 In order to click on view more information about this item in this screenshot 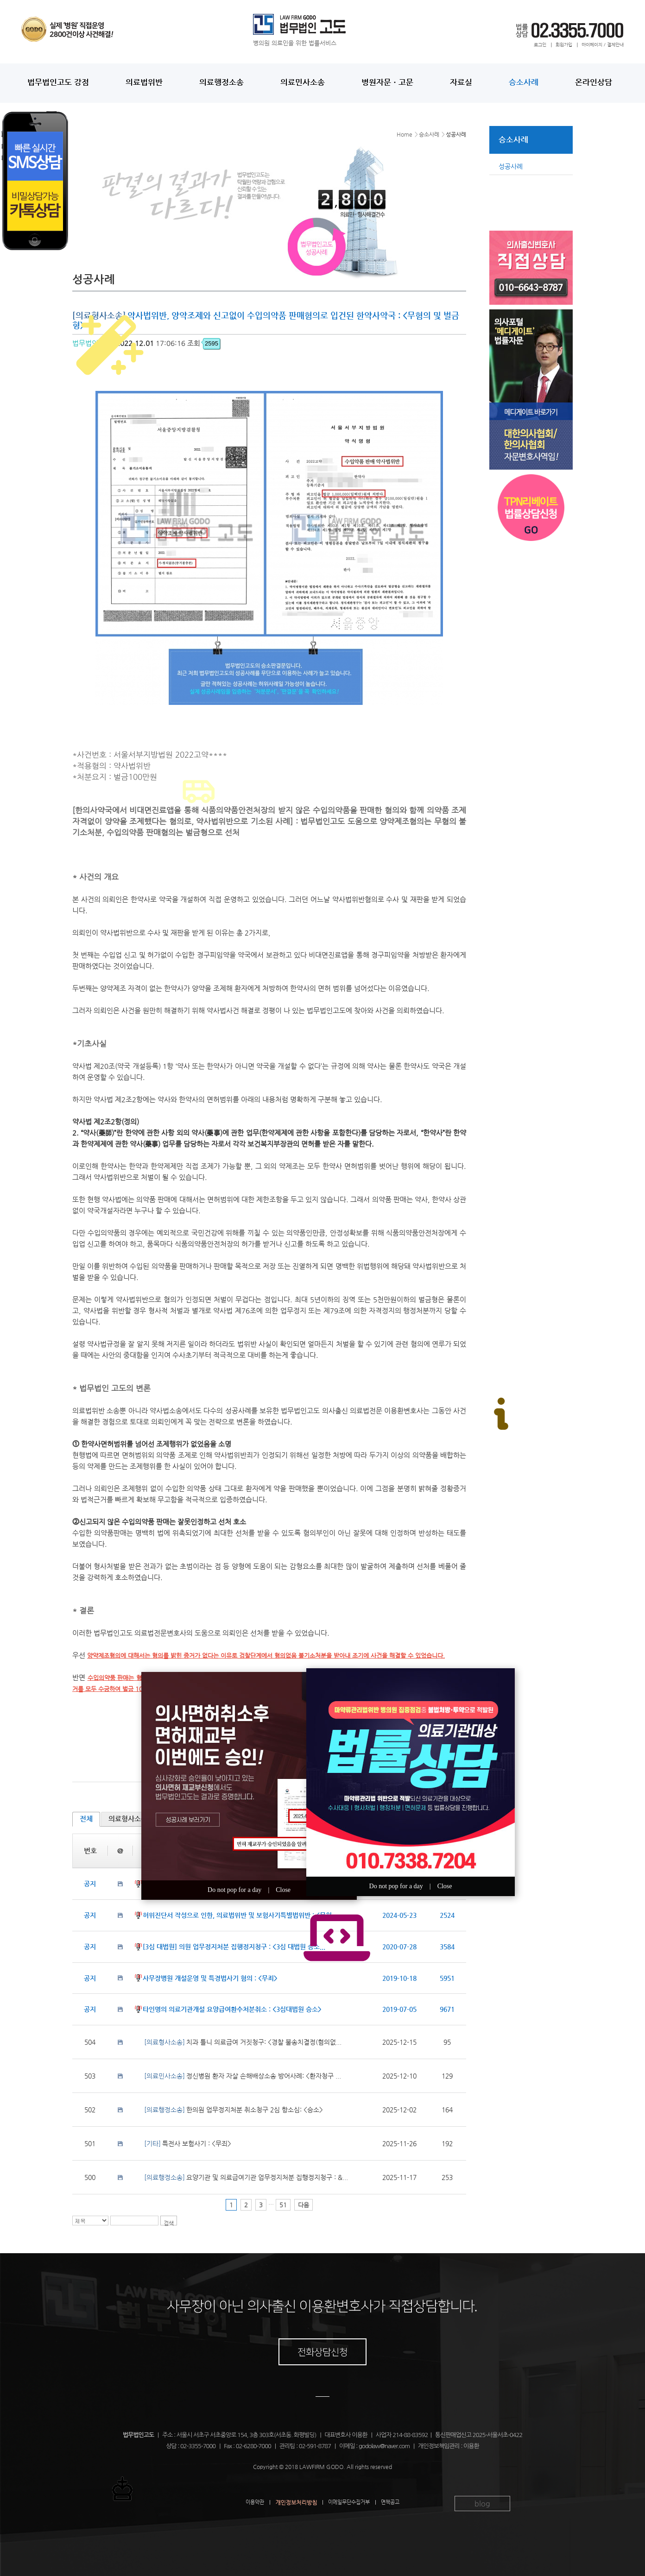, I will do `click(501, 1412)`.